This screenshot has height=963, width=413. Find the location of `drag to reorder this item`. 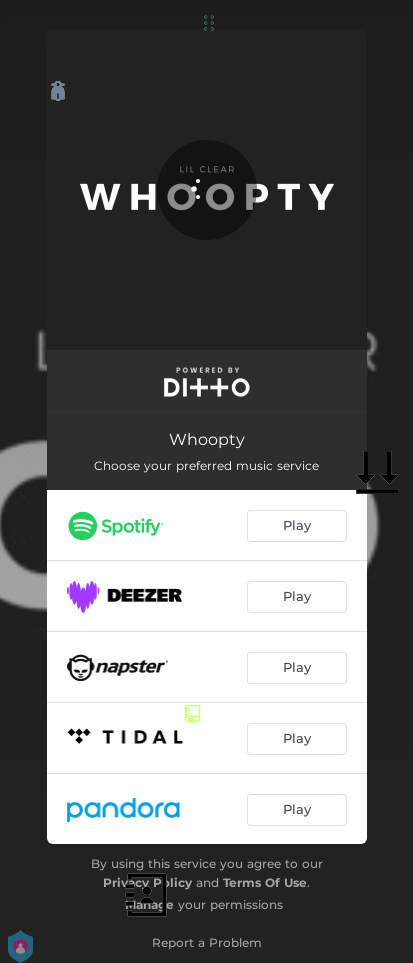

drag to reorder this item is located at coordinates (209, 23).